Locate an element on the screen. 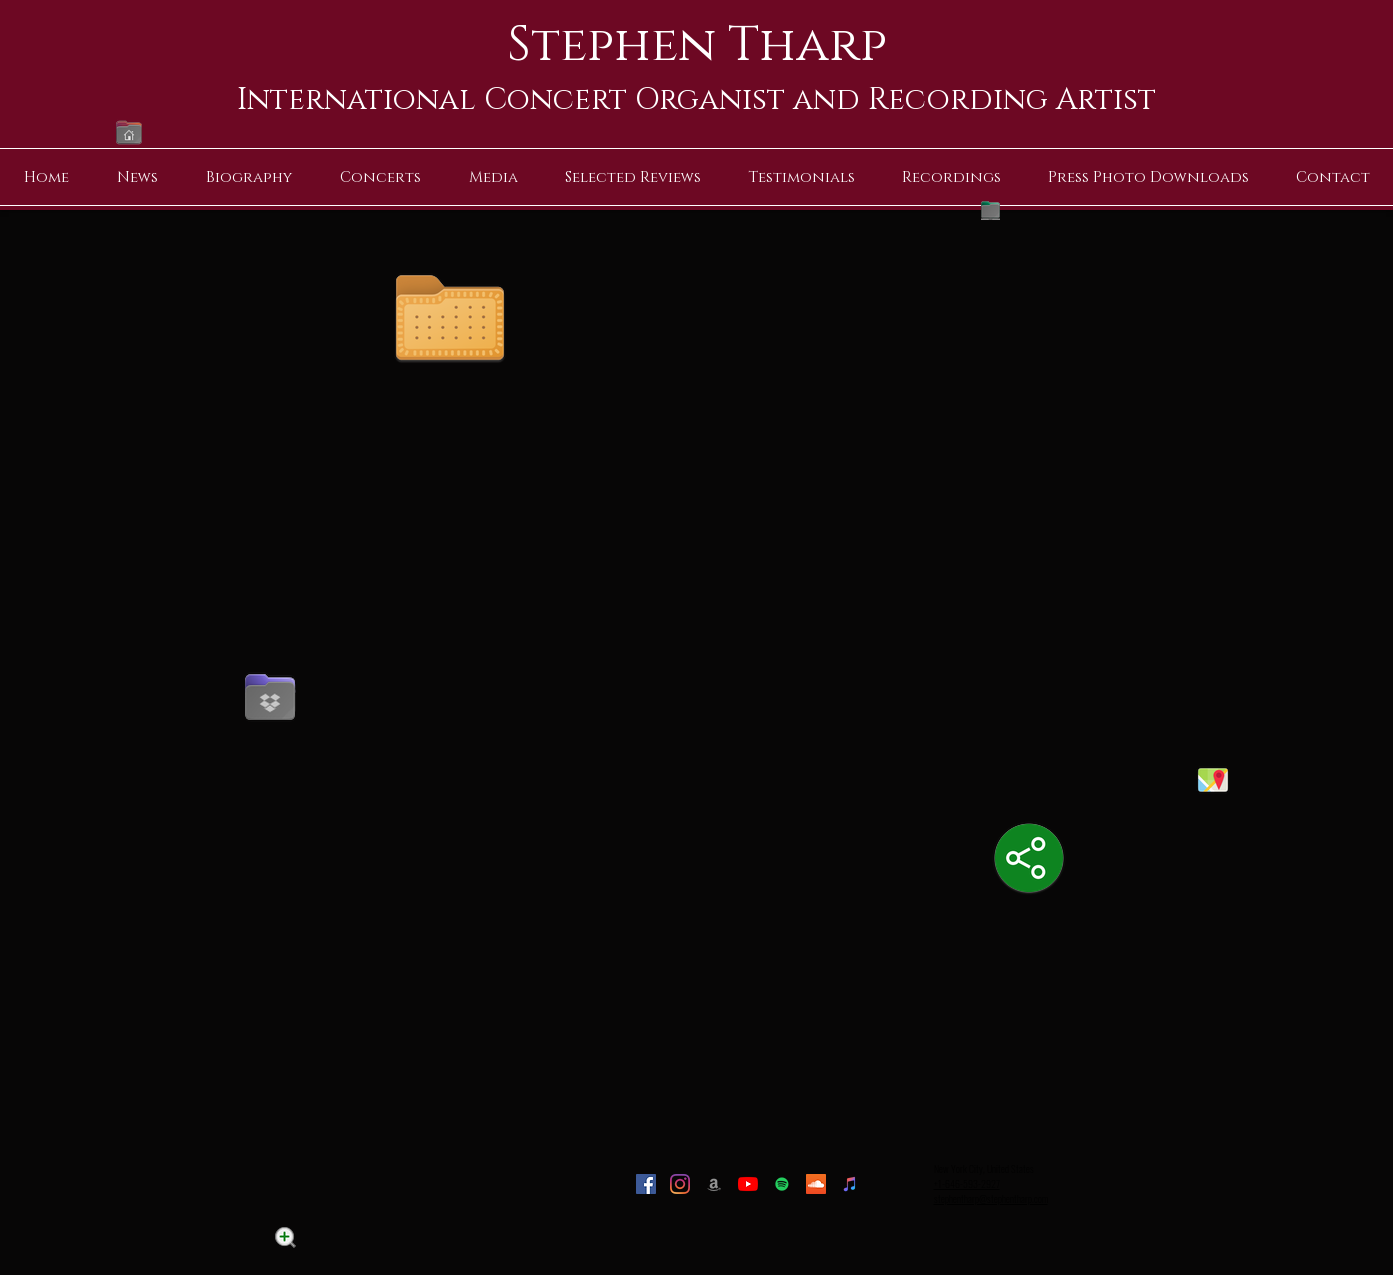 The height and width of the screenshot is (1275, 1393). open gnome maps application is located at coordinates (1213, 780).